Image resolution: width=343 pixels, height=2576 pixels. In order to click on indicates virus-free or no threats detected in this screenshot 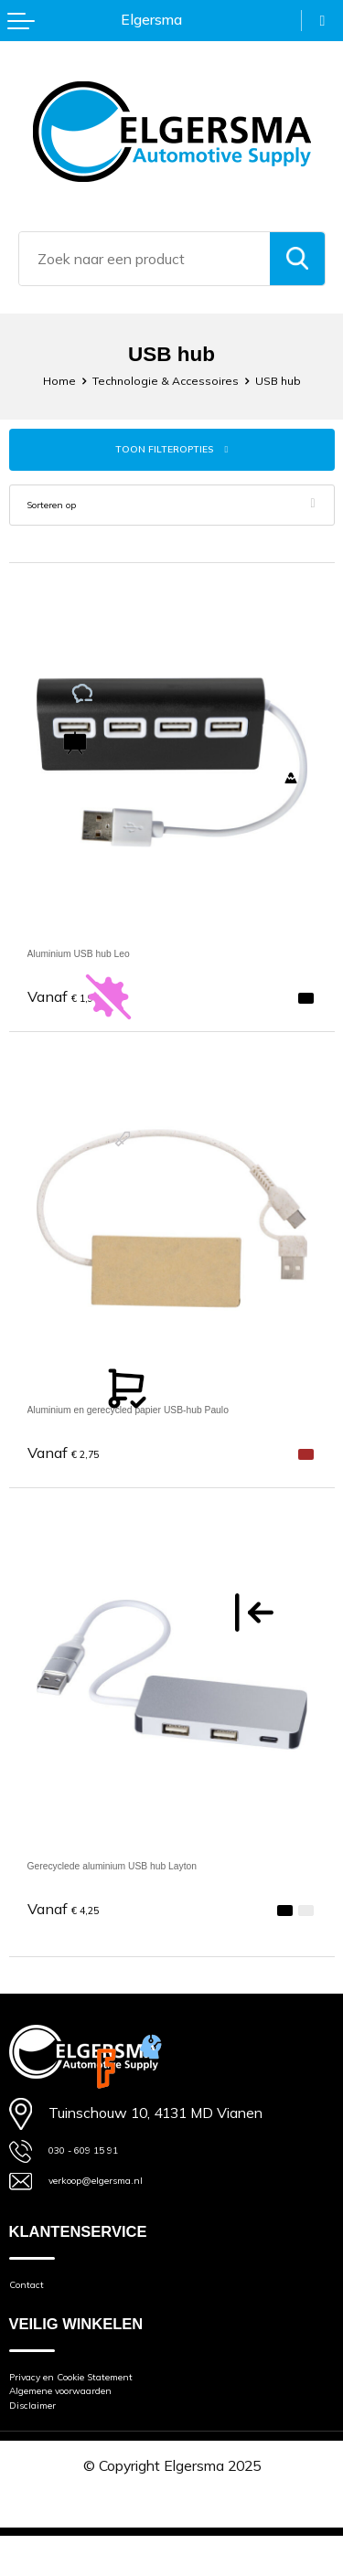, I will do `click(108, 996)`.